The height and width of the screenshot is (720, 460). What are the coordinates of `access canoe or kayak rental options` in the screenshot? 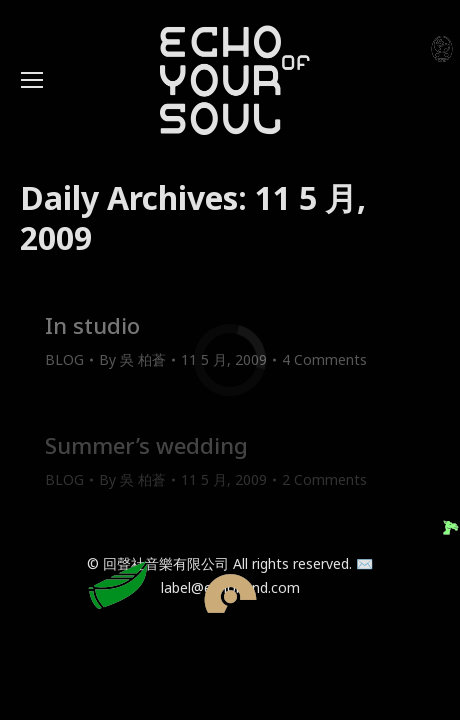 It's located at (118, 585).